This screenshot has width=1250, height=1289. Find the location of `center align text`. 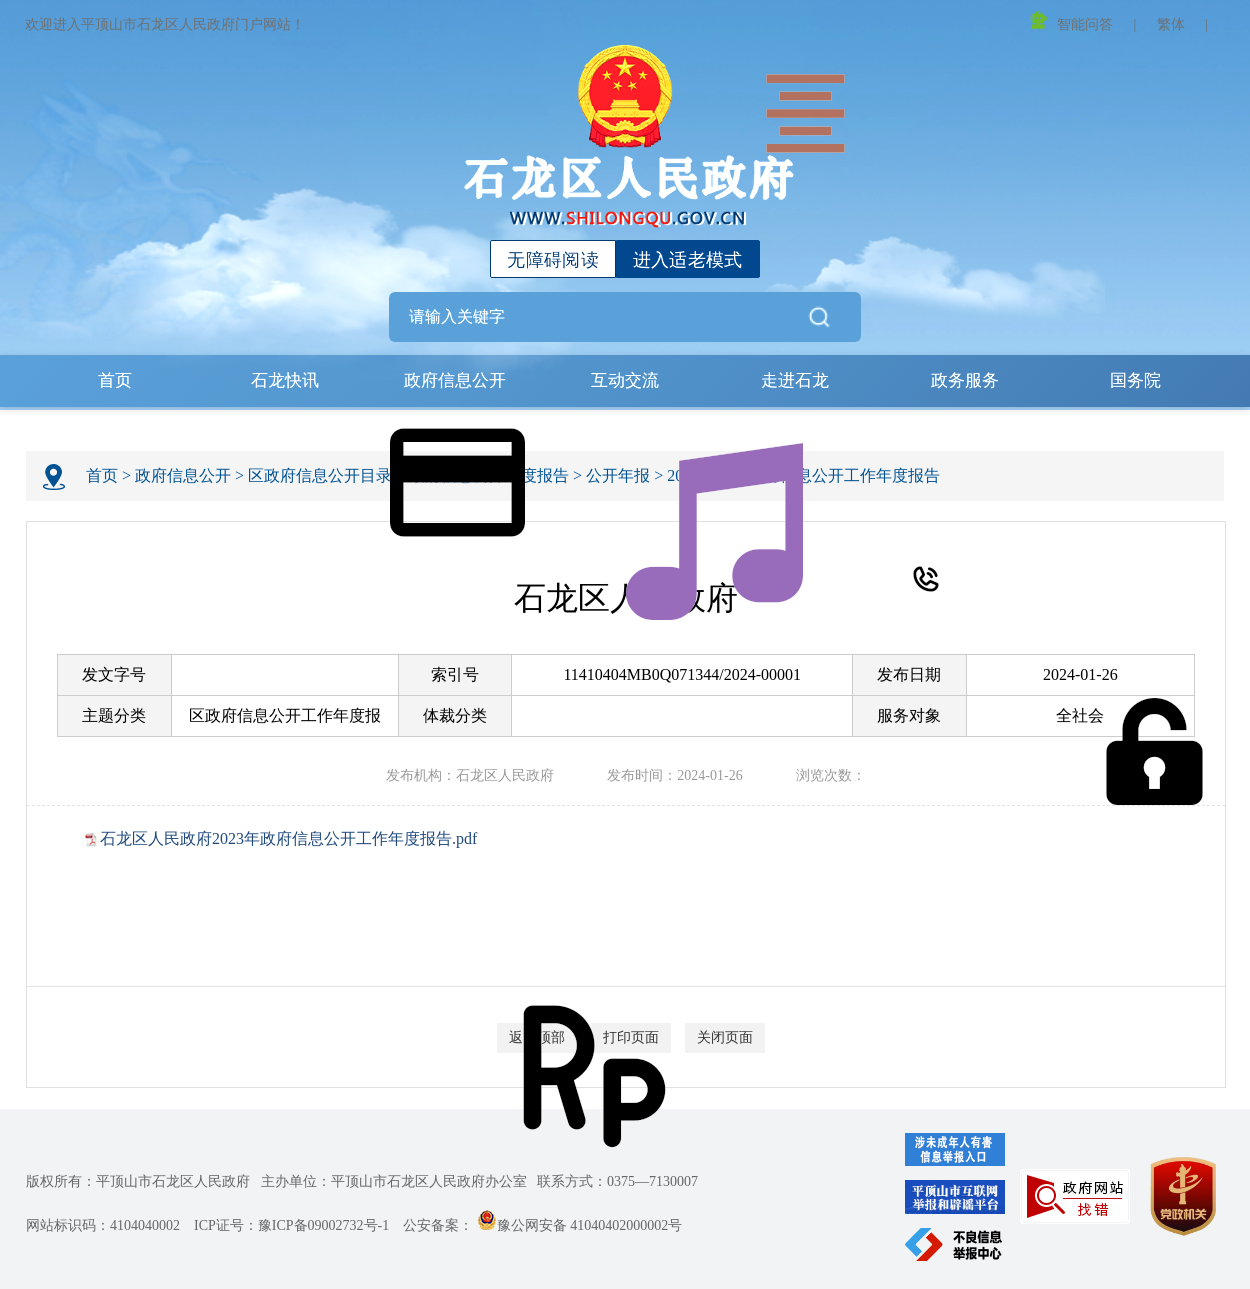

center align text is located at coordinates (805, 113).